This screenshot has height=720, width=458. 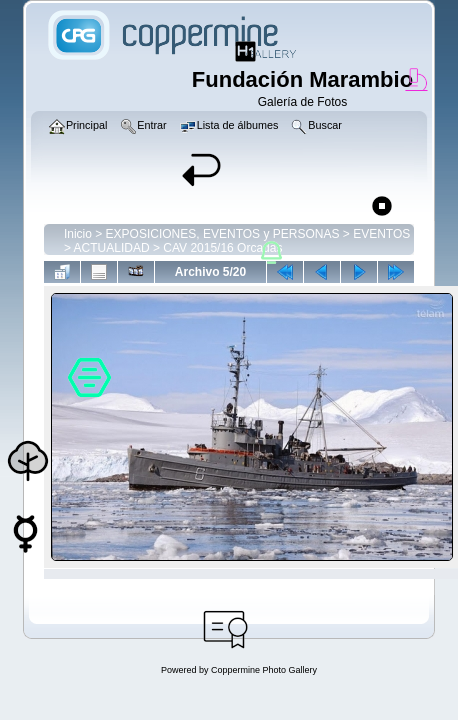 What do you see at coordinates (382, 206) in the screenshot?
I see `stop media playback` at bounding box center [382, 206].